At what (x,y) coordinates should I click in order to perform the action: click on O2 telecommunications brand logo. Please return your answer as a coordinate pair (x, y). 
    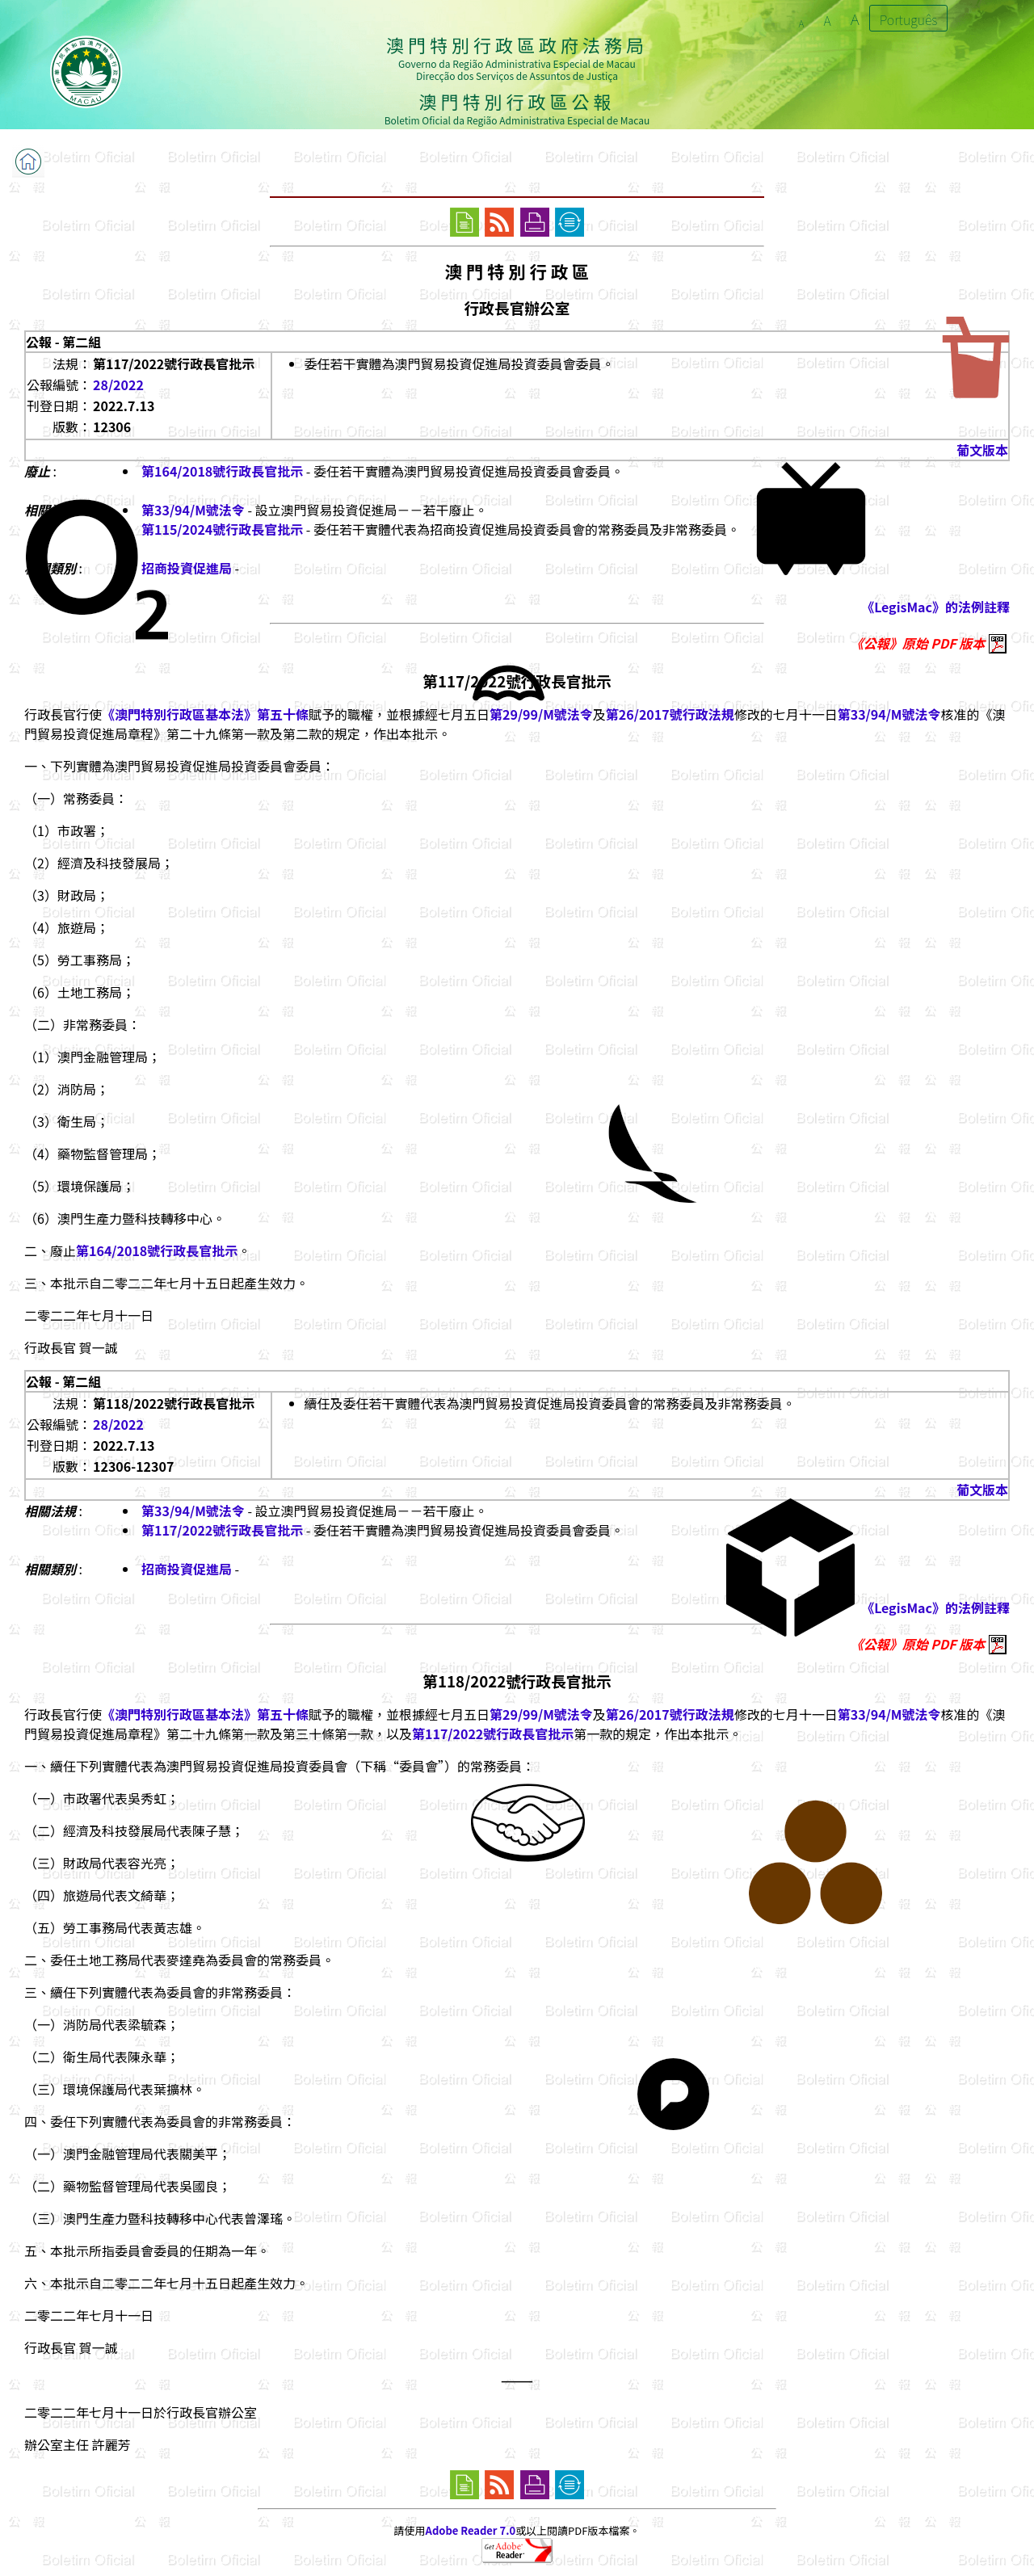
    Looking at the image, I should click on (97, 569).